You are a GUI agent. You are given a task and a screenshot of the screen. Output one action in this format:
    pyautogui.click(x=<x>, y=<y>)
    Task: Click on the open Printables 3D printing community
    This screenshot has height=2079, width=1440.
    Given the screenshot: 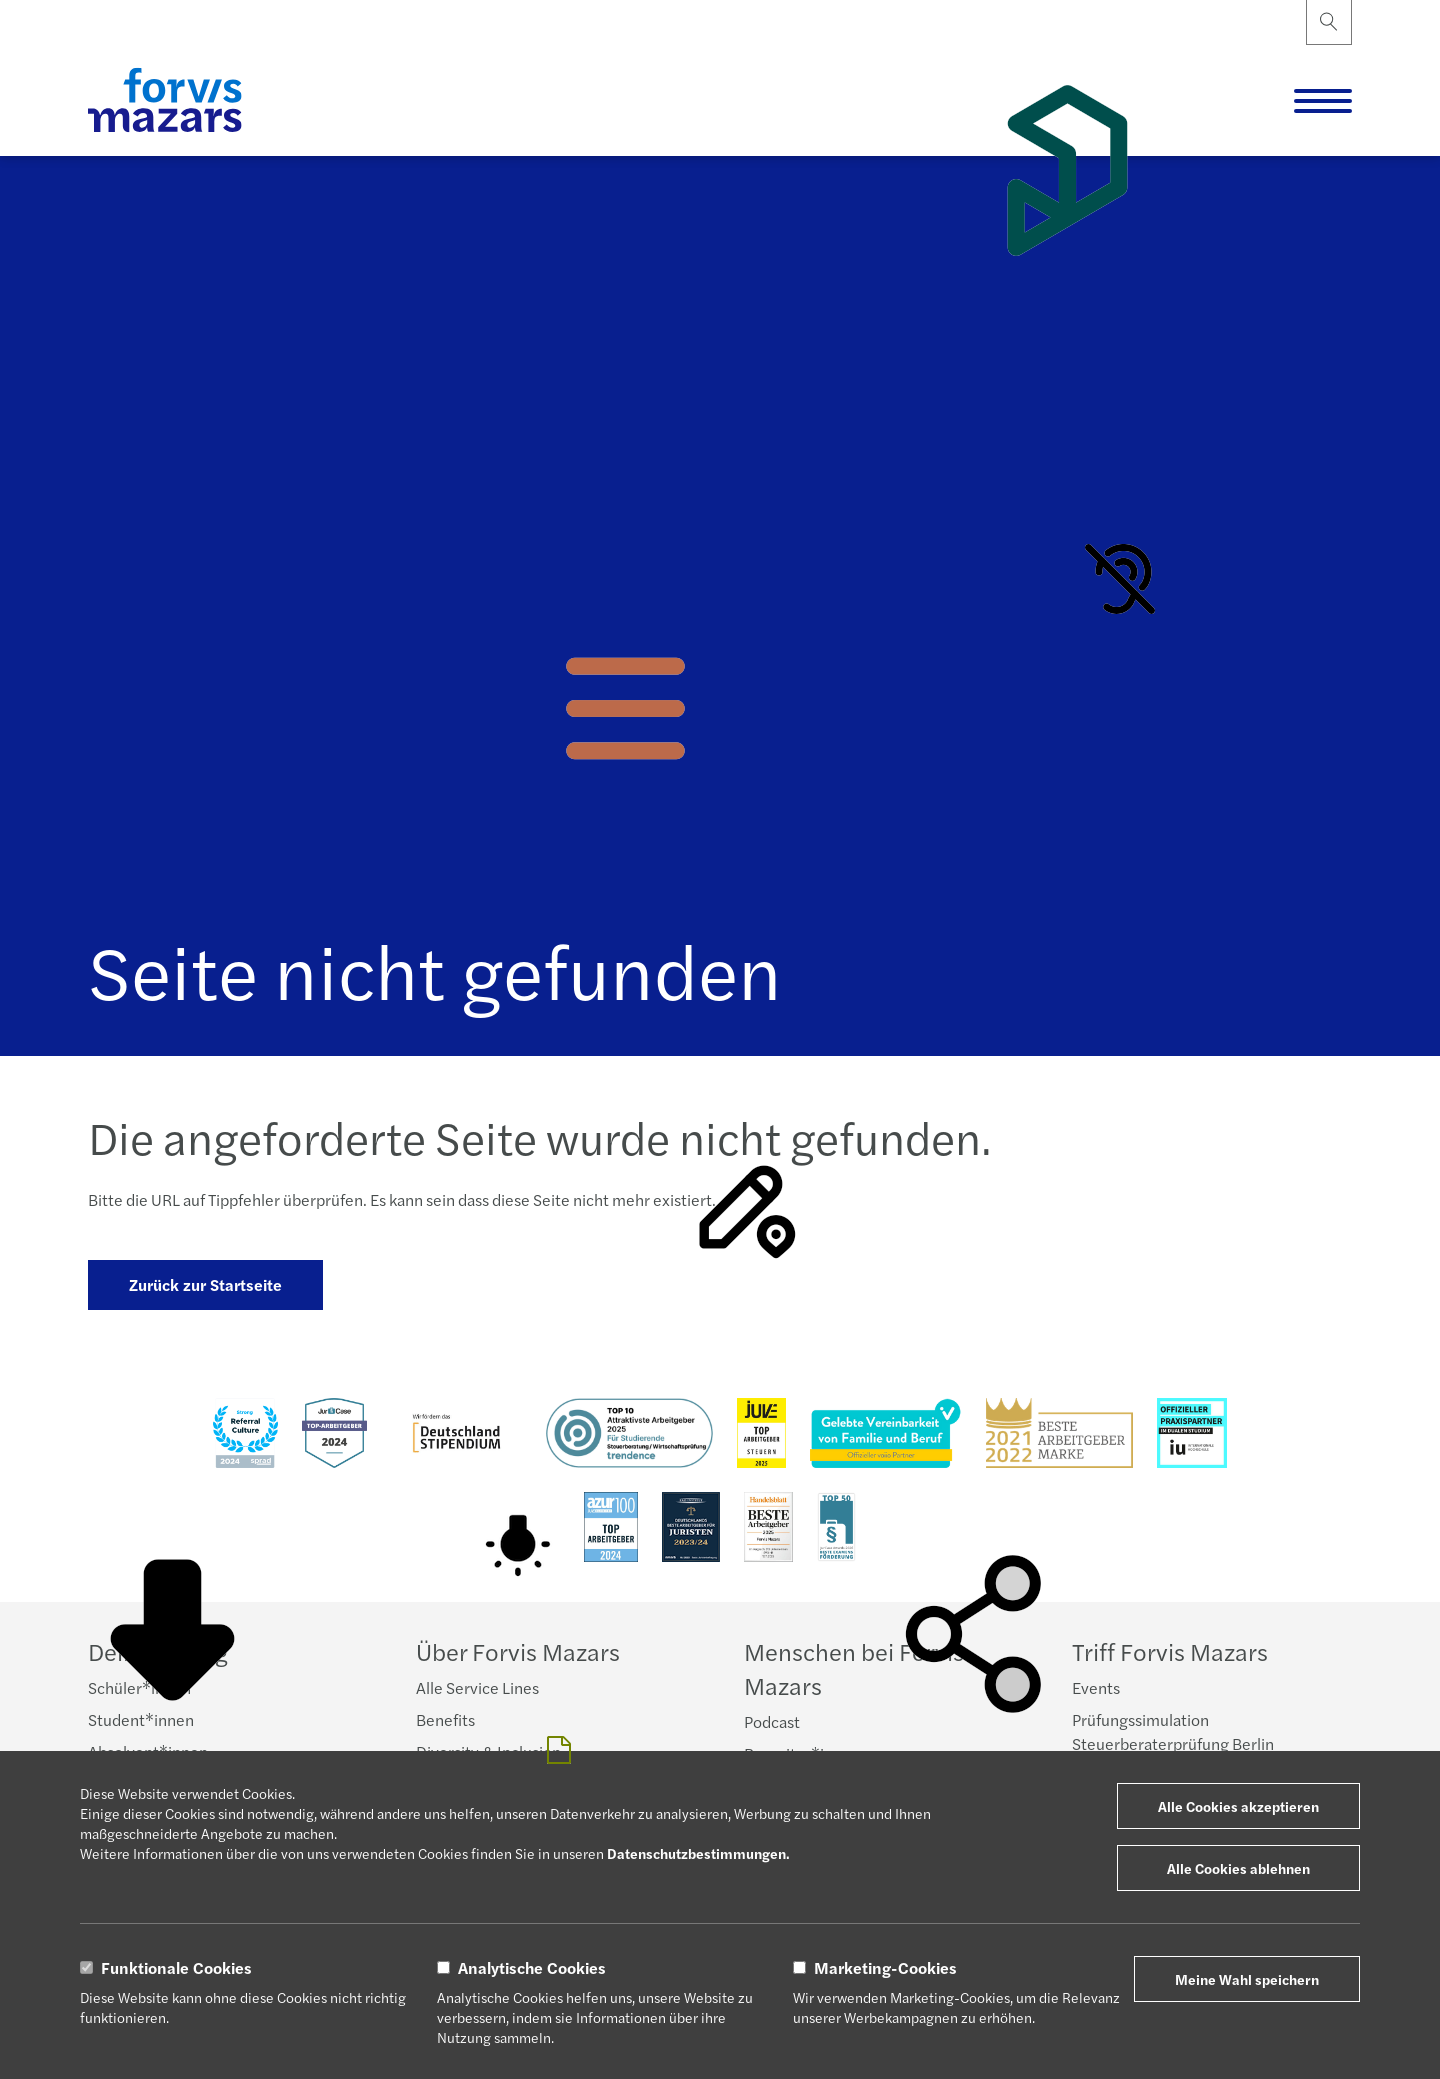 What is the action you would take?
    pyautogui.click(x=1067, y=170)
    